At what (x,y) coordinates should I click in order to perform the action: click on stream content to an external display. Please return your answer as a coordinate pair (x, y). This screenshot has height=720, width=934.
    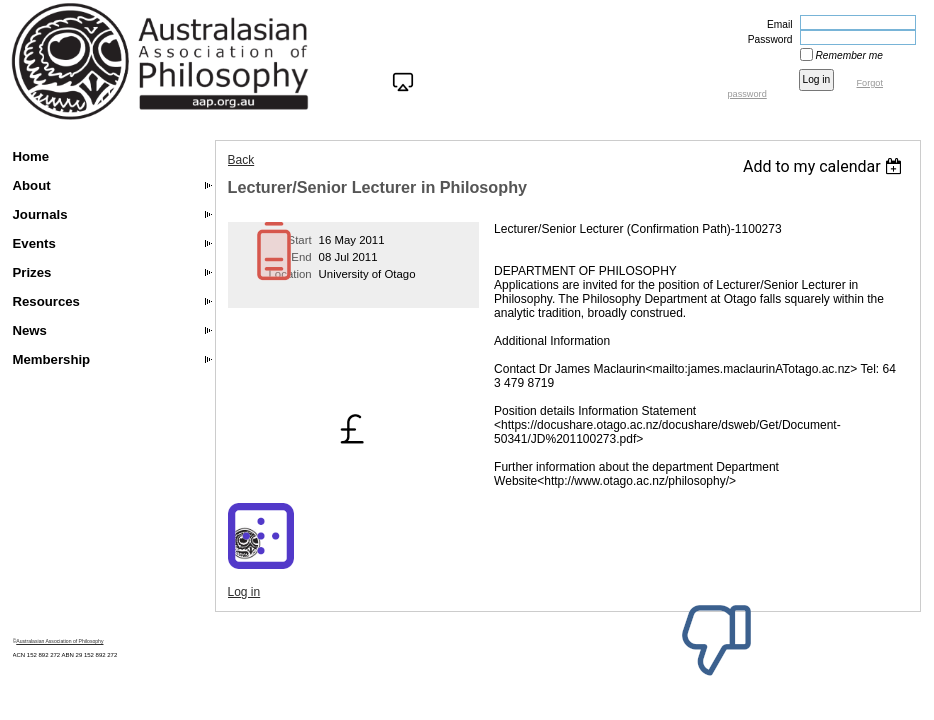
    Looking at the image, I should click on (403, 82).